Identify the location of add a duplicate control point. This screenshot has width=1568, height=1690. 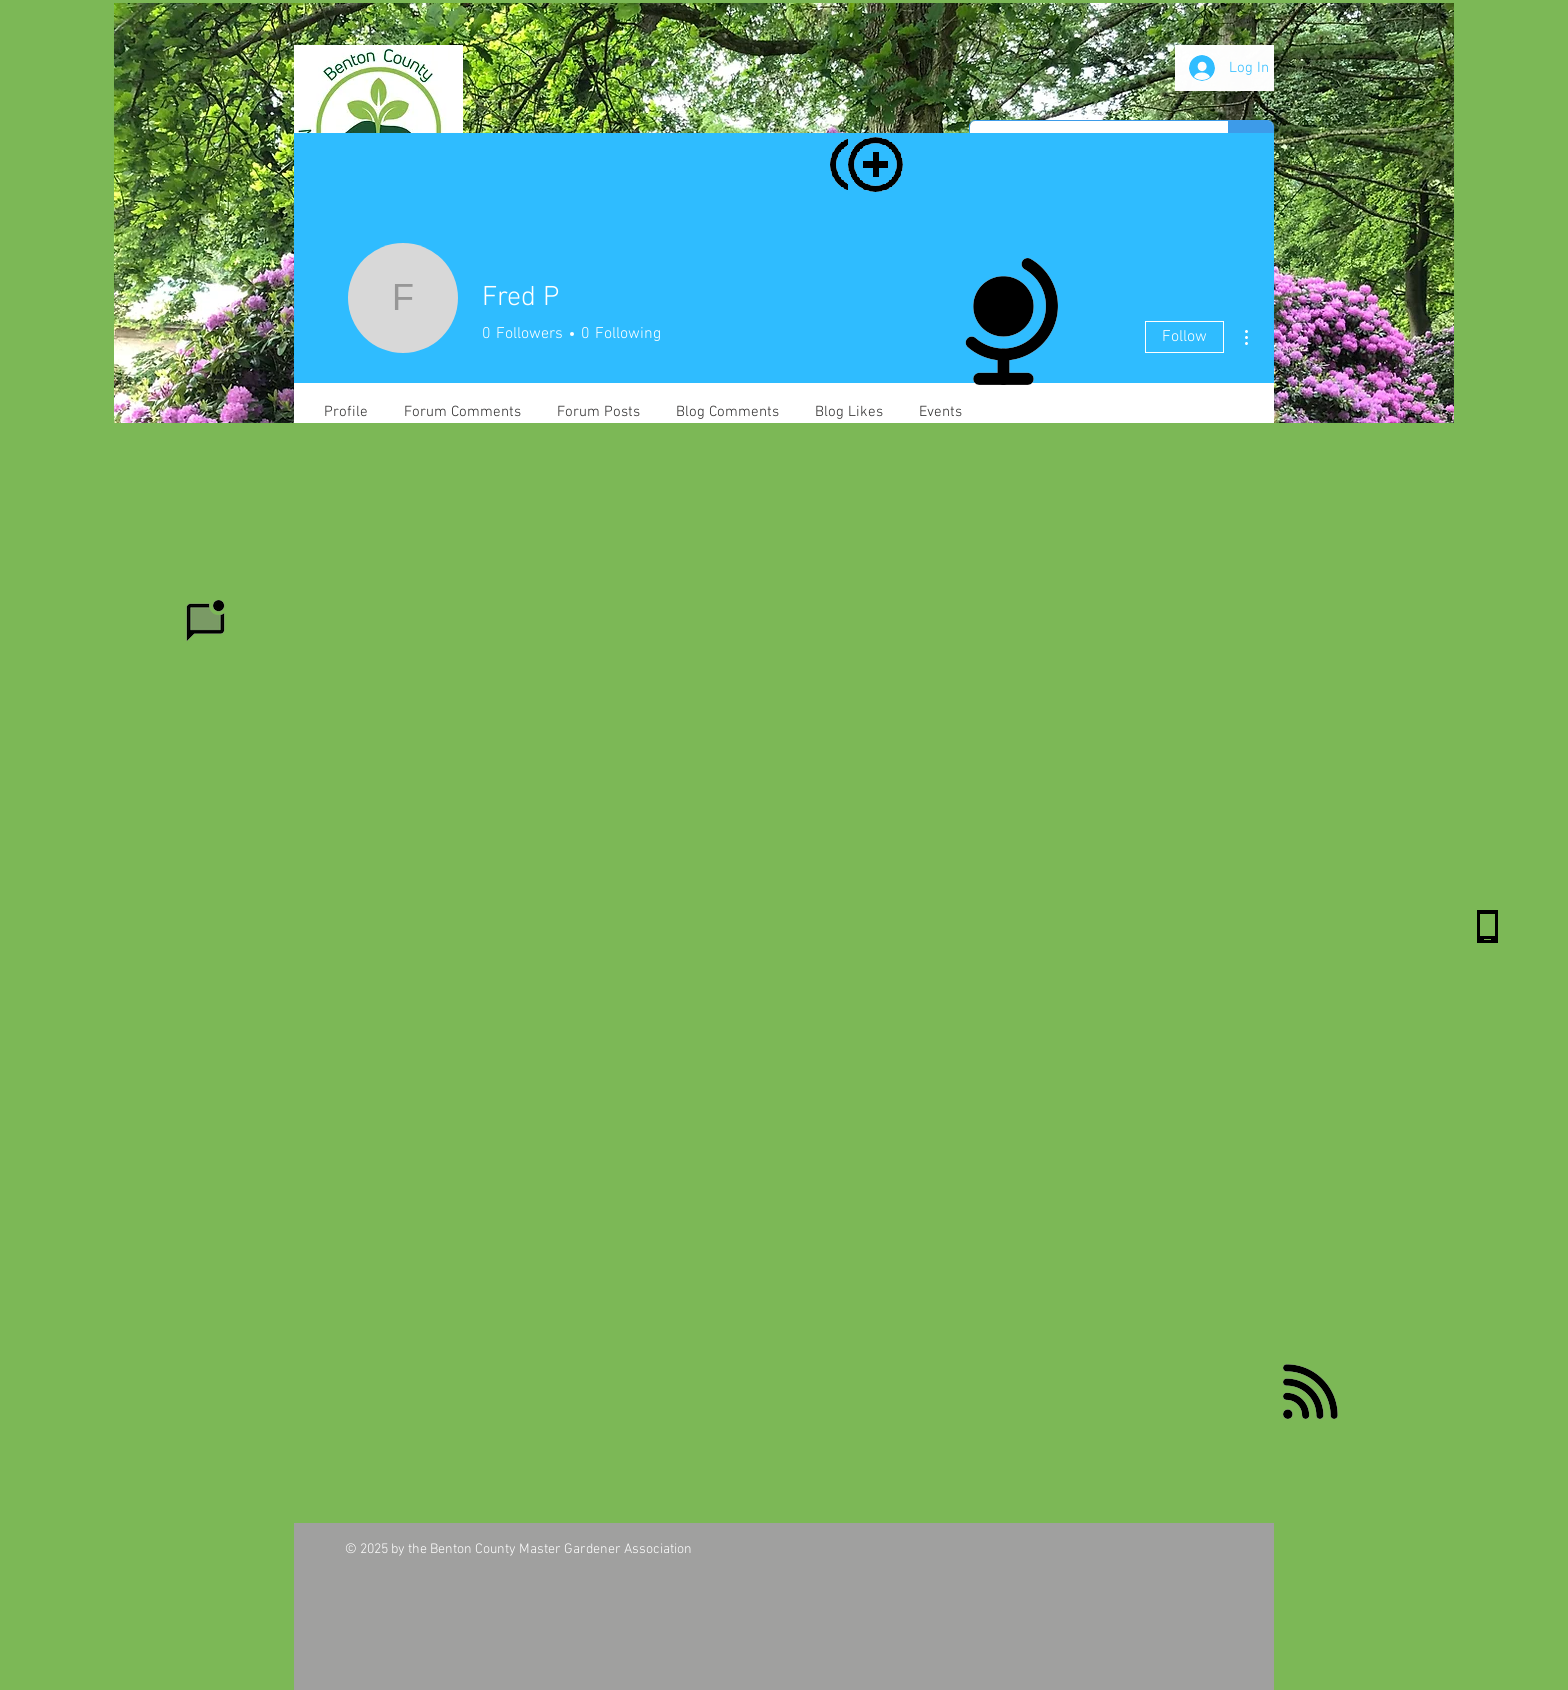
(866, 164).